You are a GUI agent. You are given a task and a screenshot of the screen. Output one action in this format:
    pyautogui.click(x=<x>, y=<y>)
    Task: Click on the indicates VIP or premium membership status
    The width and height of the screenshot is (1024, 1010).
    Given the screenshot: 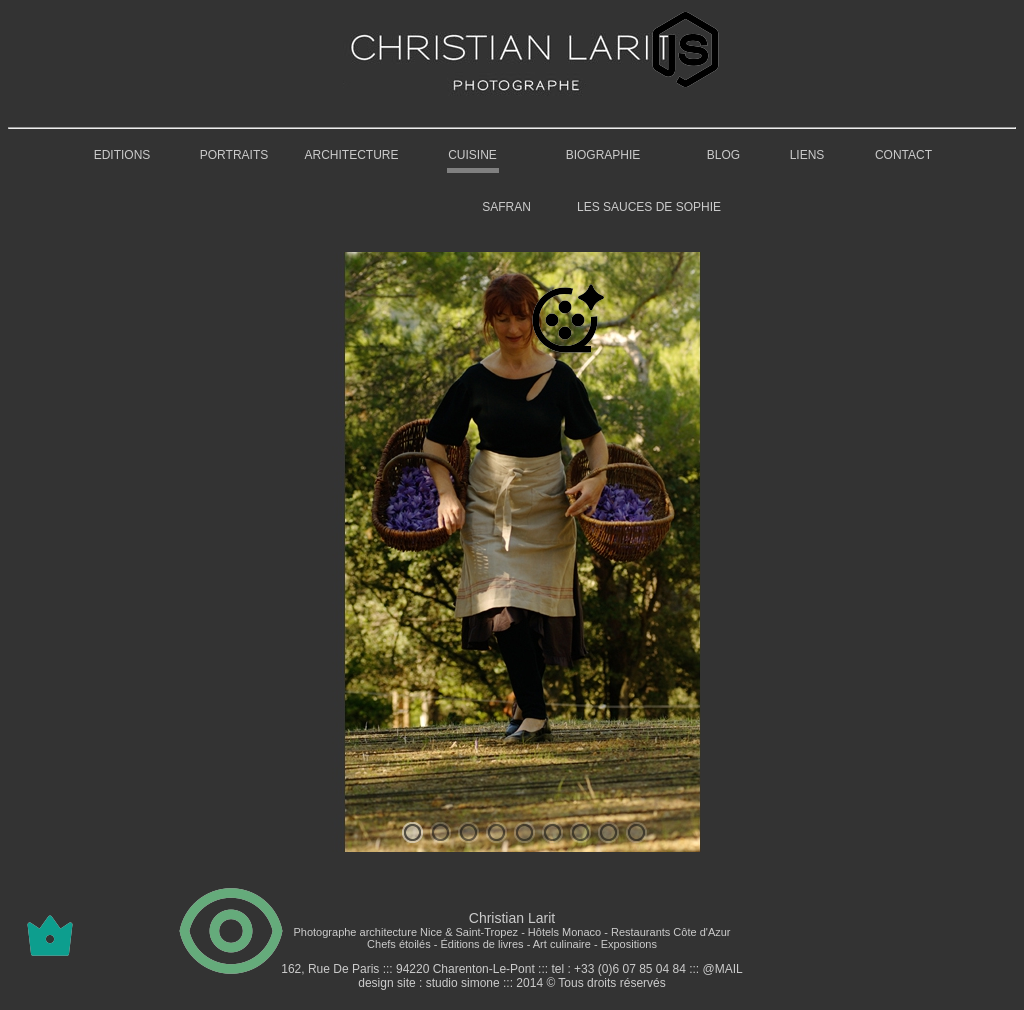 What is the action you would take?
    pyautogui.click(x=50, y=937)
    